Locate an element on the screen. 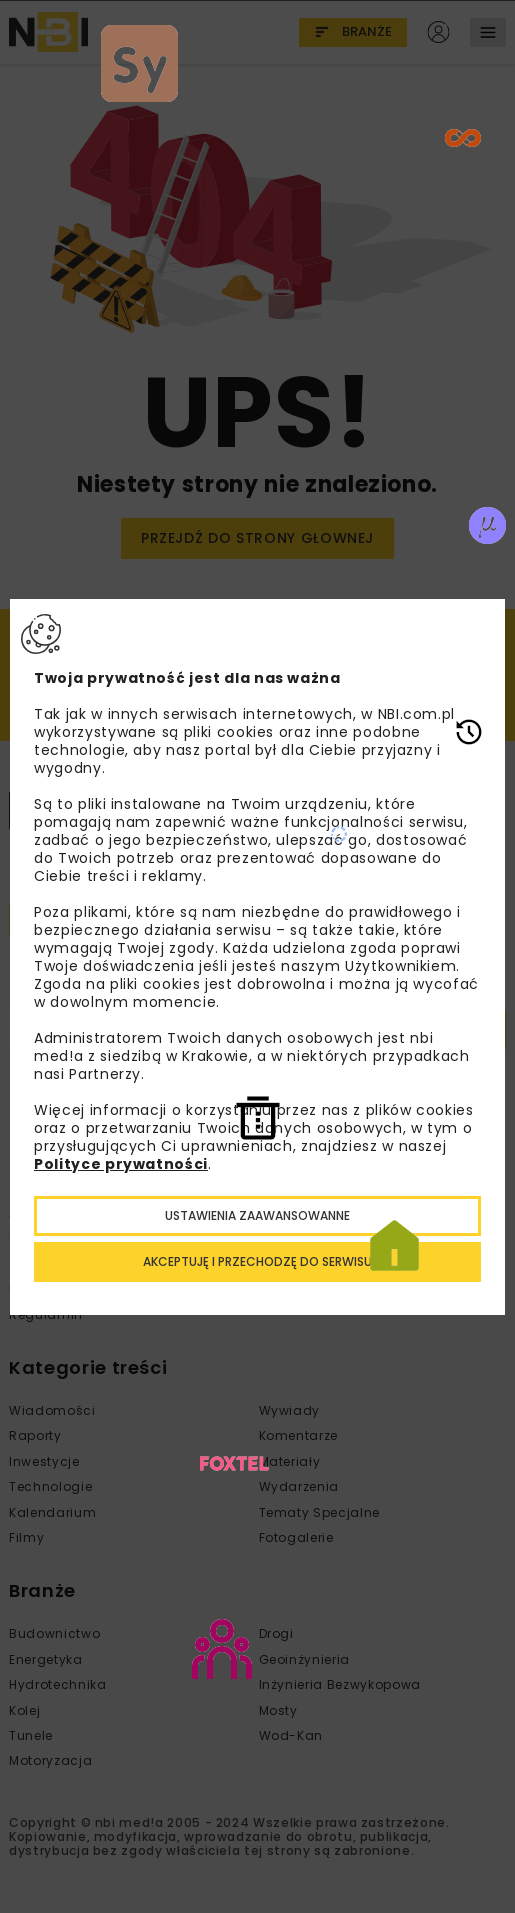 This screenshot has width=515, height=1913. open symbolab math solver app is located at coordinates (139, 63).